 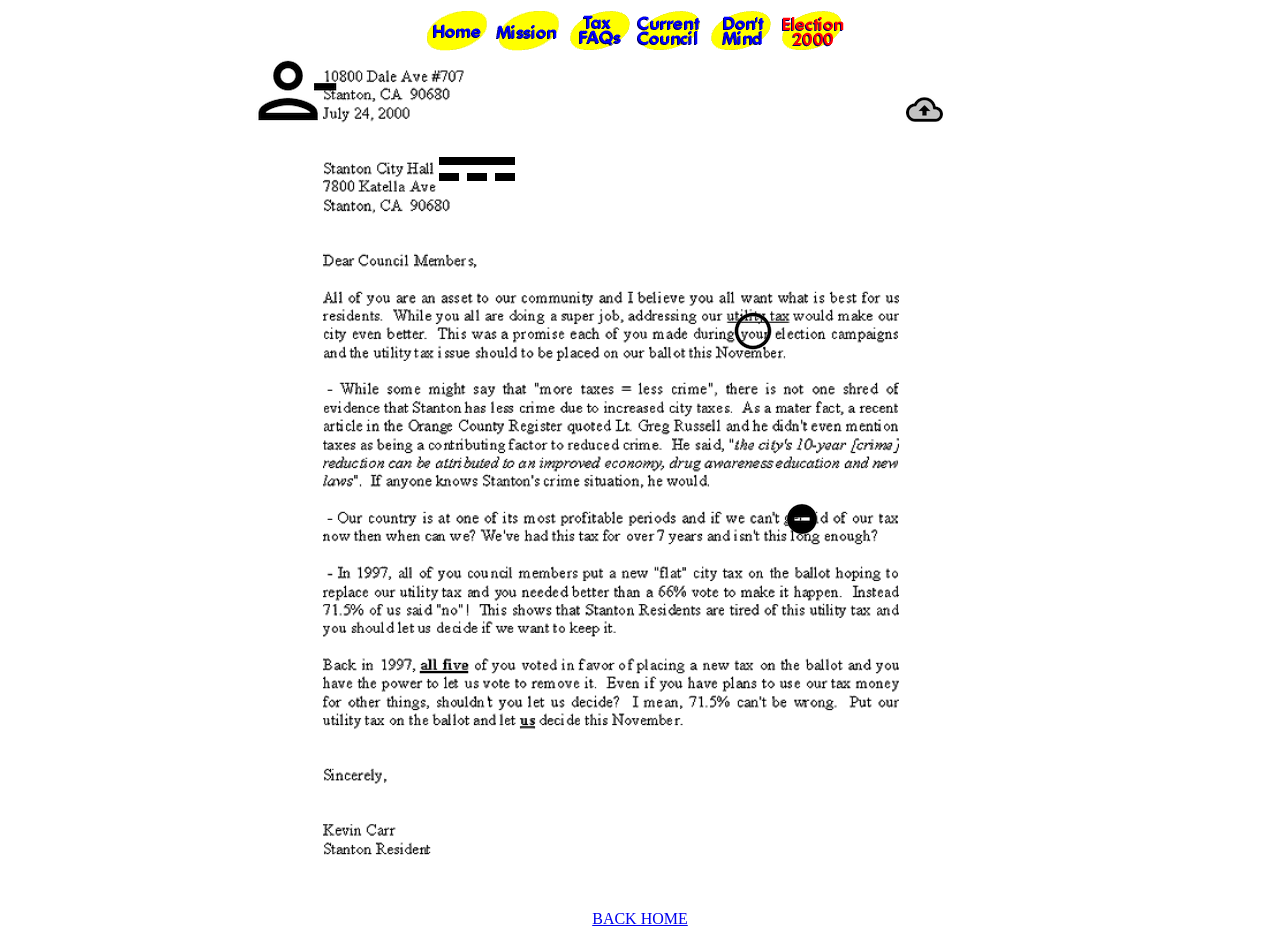 I want to click on upload files to cloud storage, so click(x=924, y=109).